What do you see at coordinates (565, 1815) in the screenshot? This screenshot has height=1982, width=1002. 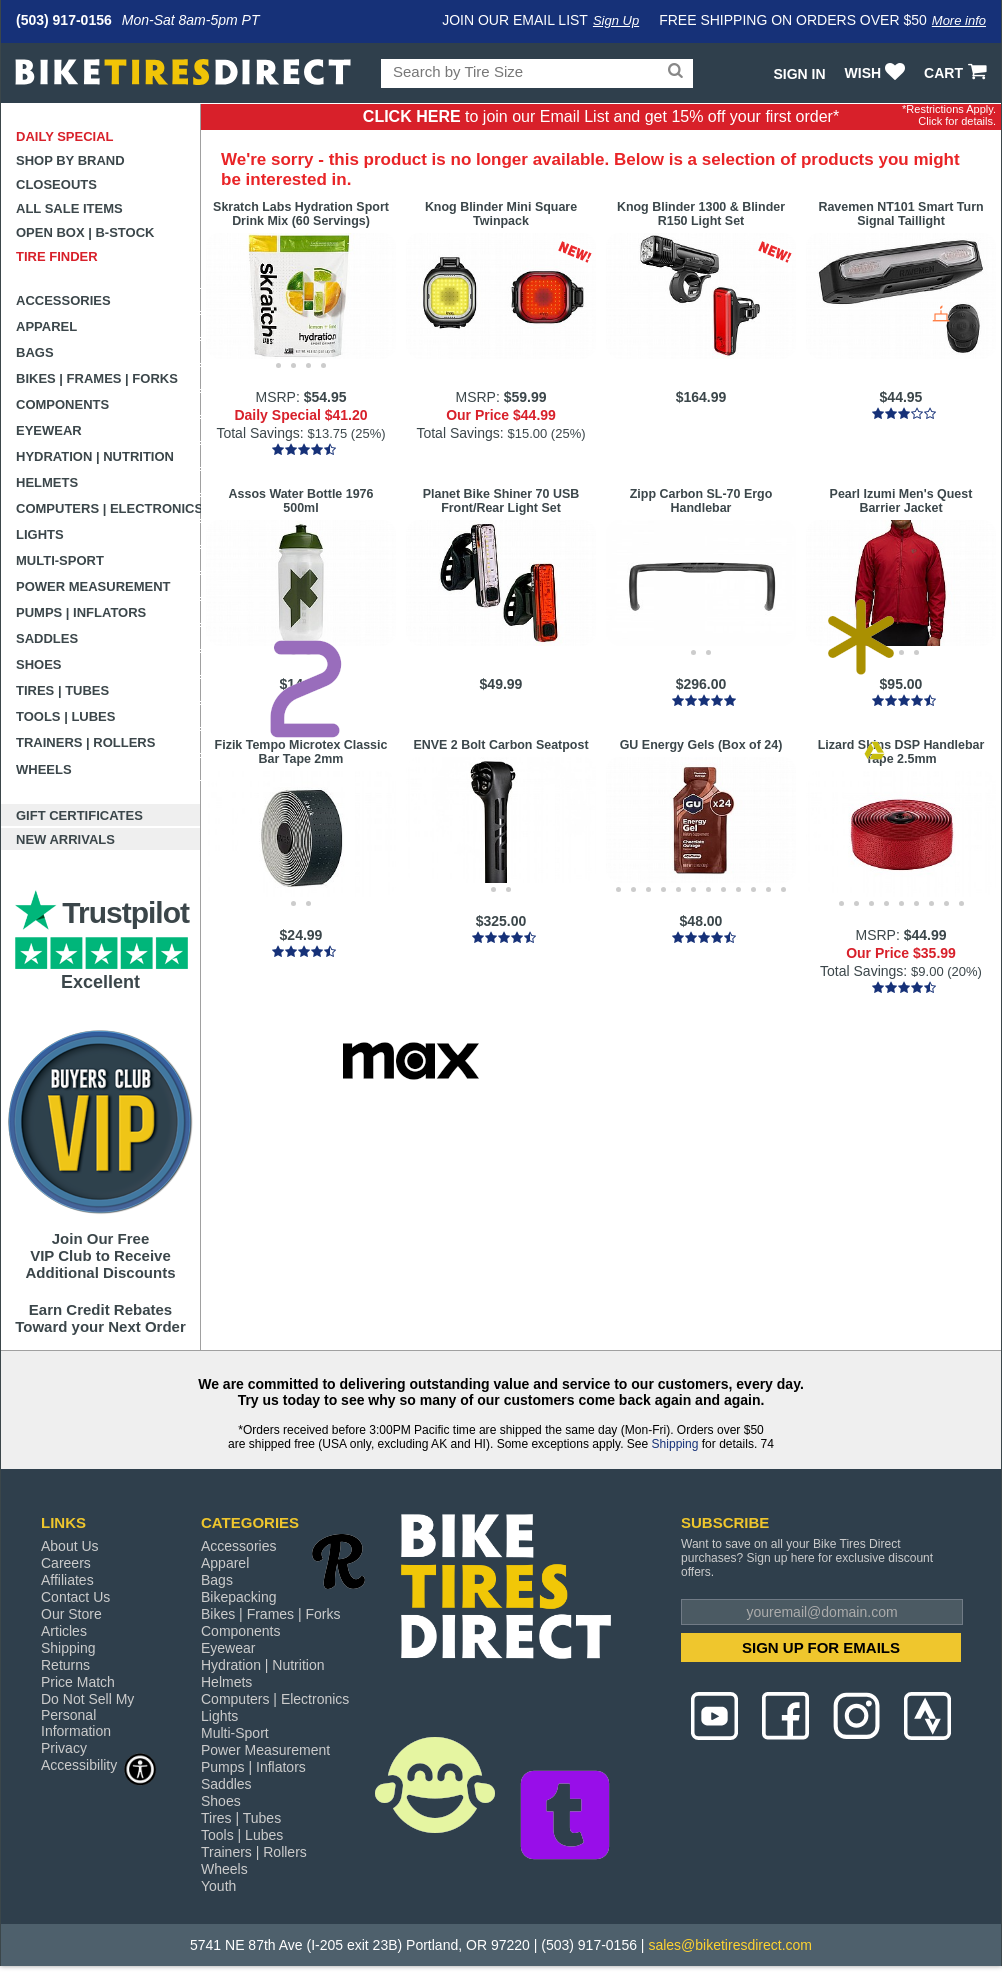 I see `open tumblr app` at bounding box center [565, 1815].